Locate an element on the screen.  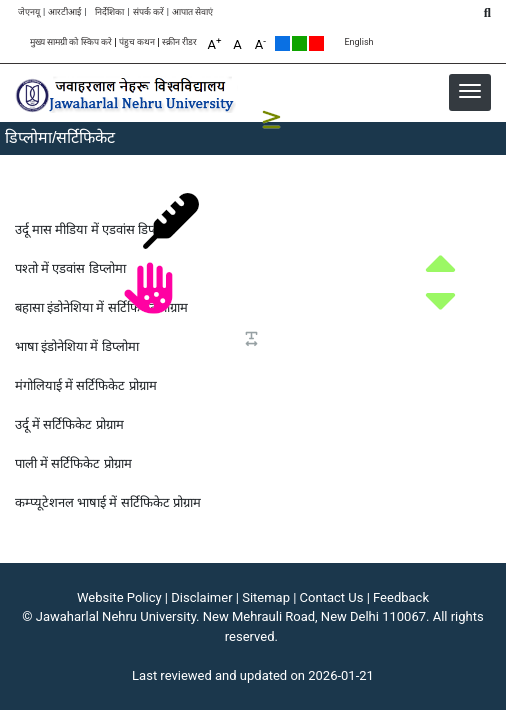
expand or collapse a dropdown menu is located at coordinates (440, 282).